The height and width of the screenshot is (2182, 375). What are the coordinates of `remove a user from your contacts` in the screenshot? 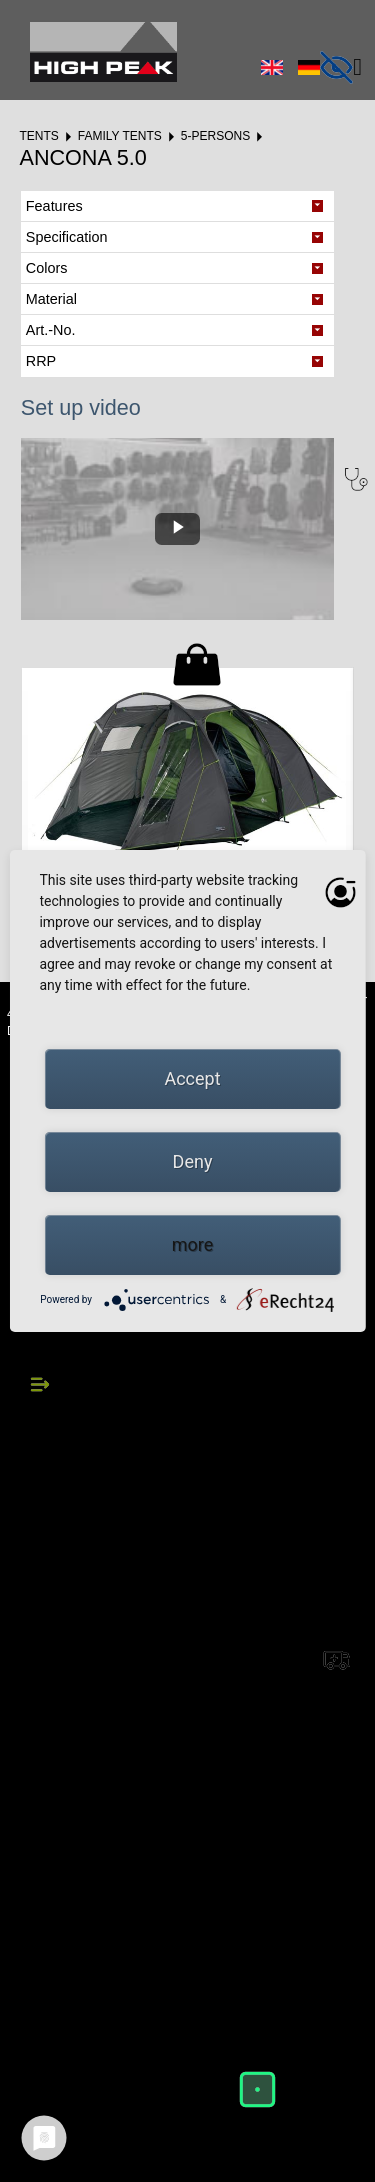 It's located at (340, 892).